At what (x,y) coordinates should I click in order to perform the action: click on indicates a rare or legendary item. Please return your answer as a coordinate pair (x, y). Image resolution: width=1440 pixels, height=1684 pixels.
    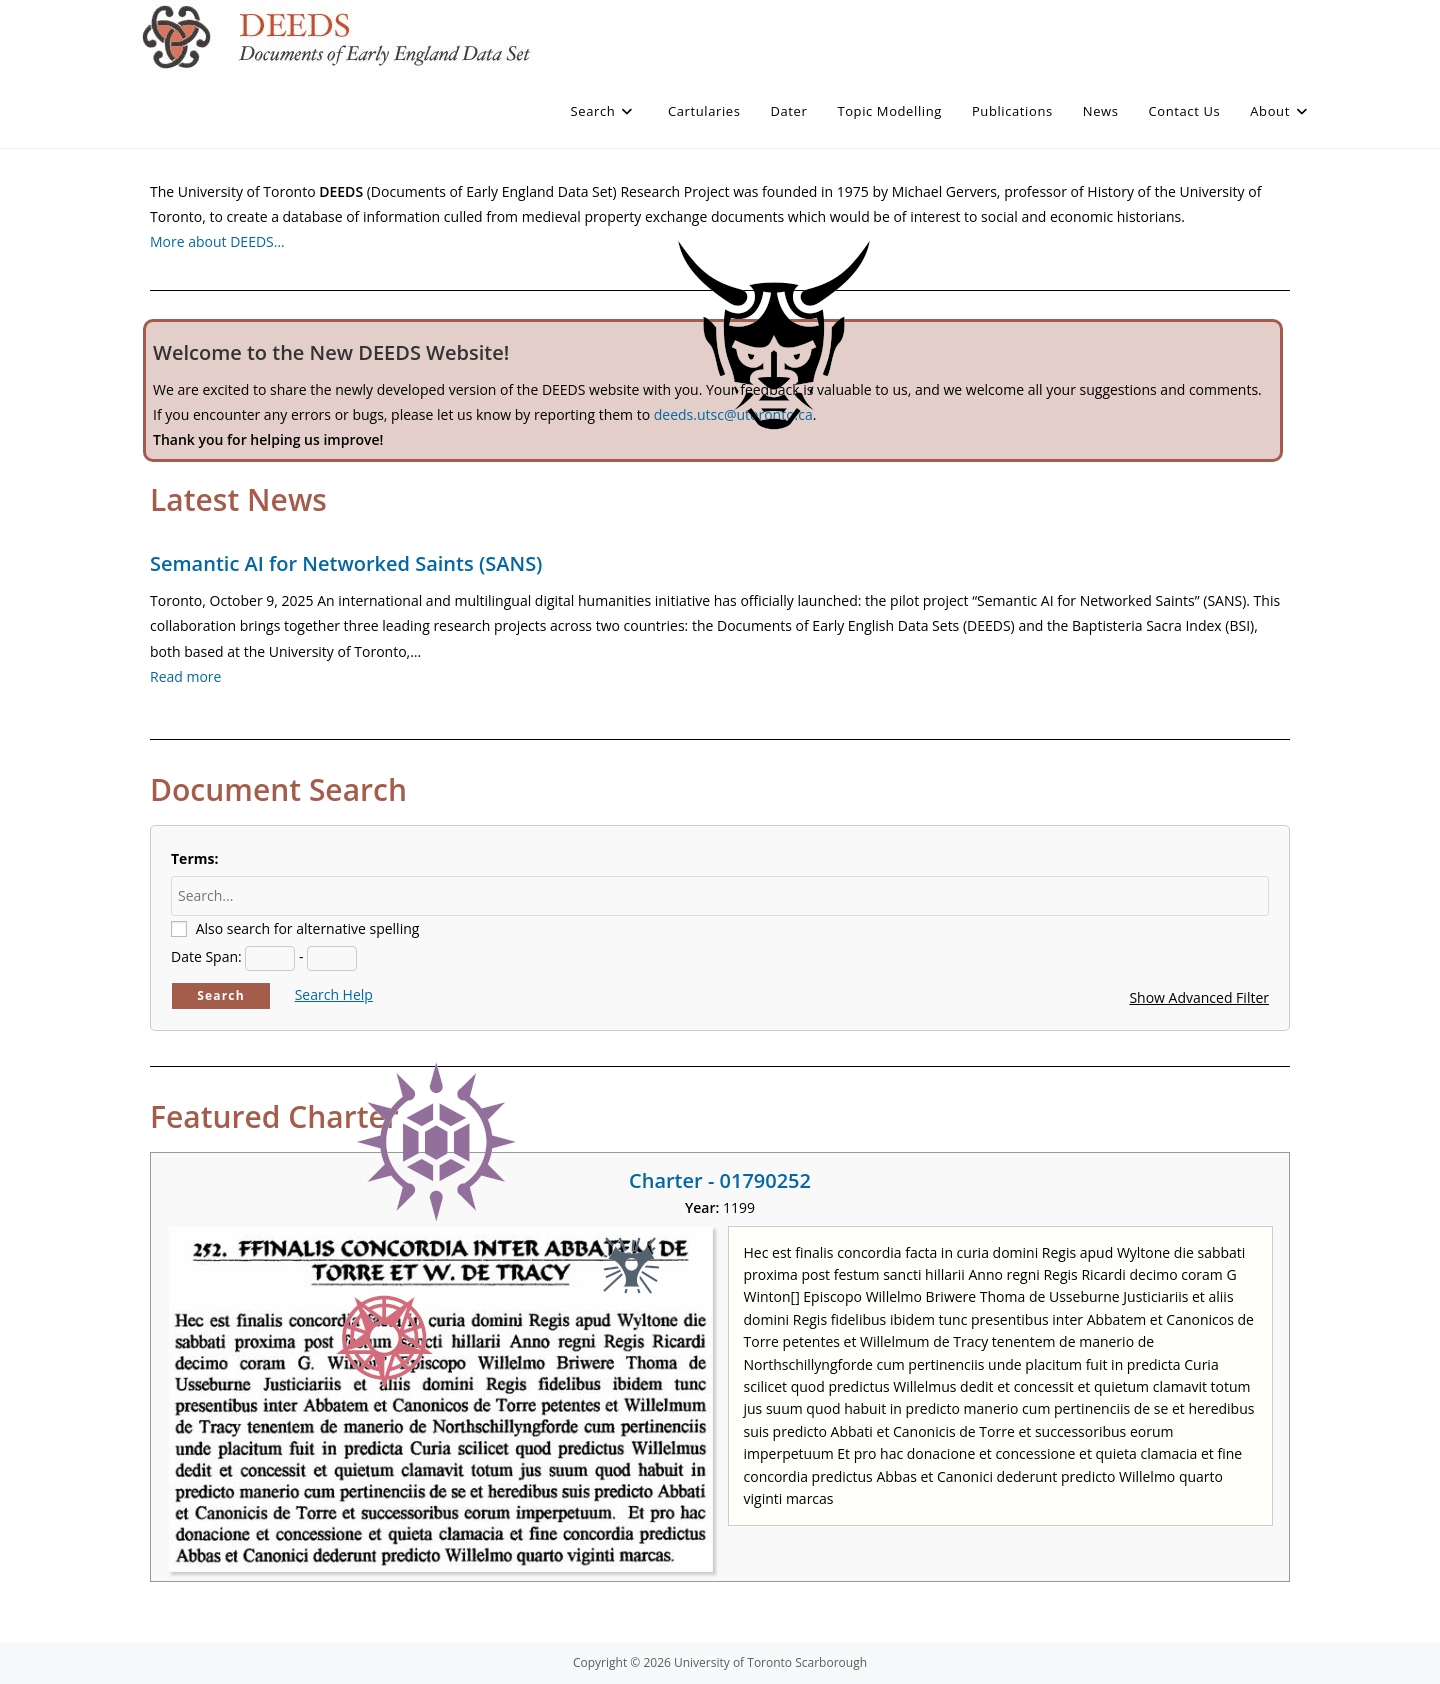
    Looking at the image, I should click on (435, 1141).